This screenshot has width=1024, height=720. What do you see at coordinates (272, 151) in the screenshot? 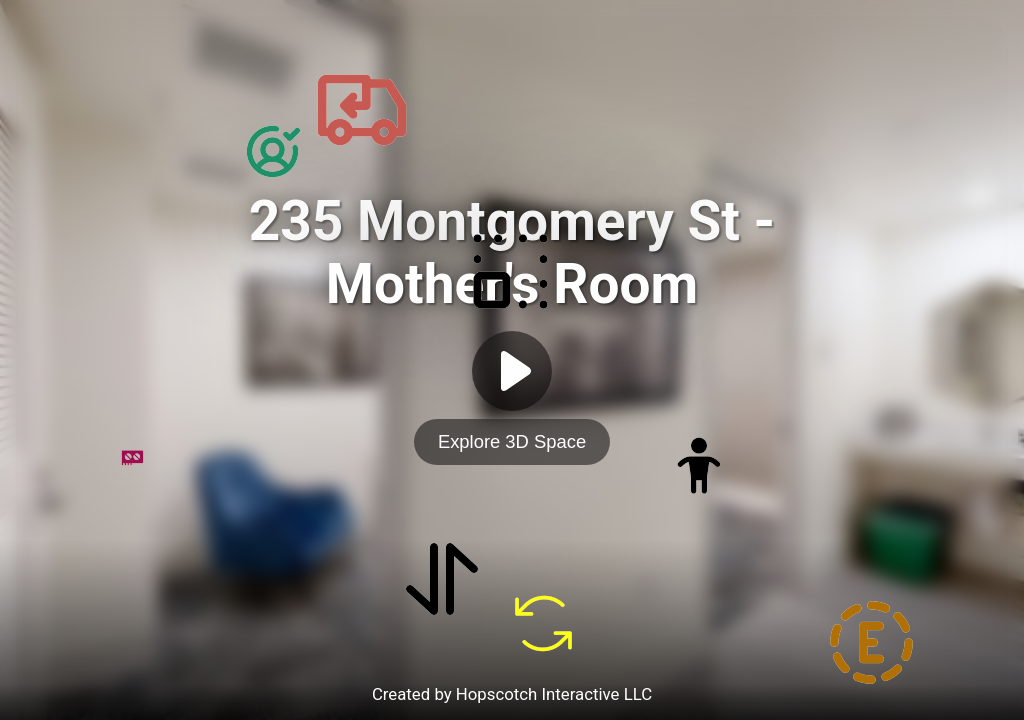
I see `verified user profile` at bounding box center [272, 151].